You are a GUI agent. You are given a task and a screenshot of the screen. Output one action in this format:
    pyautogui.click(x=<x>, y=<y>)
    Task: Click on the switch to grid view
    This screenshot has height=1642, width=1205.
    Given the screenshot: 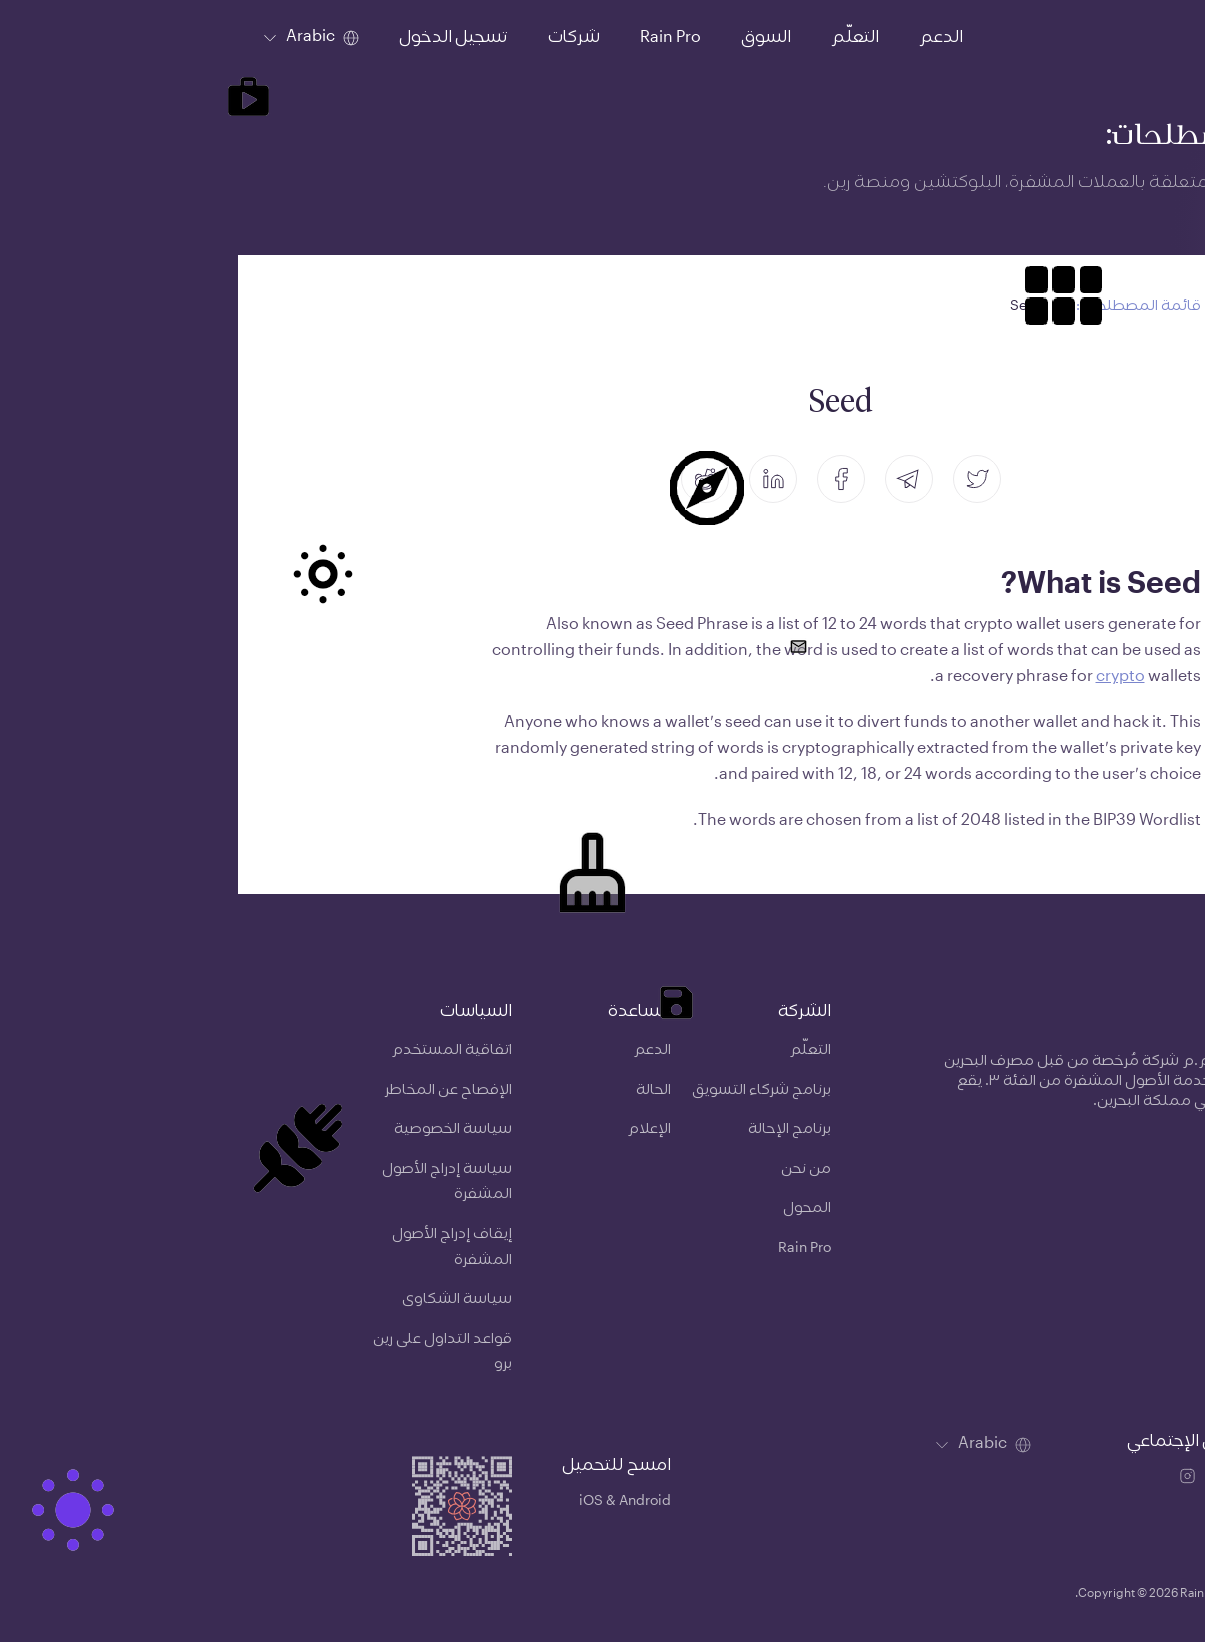 What is the action you would take?
    pyautogui.click(x=1061, y=297)
    